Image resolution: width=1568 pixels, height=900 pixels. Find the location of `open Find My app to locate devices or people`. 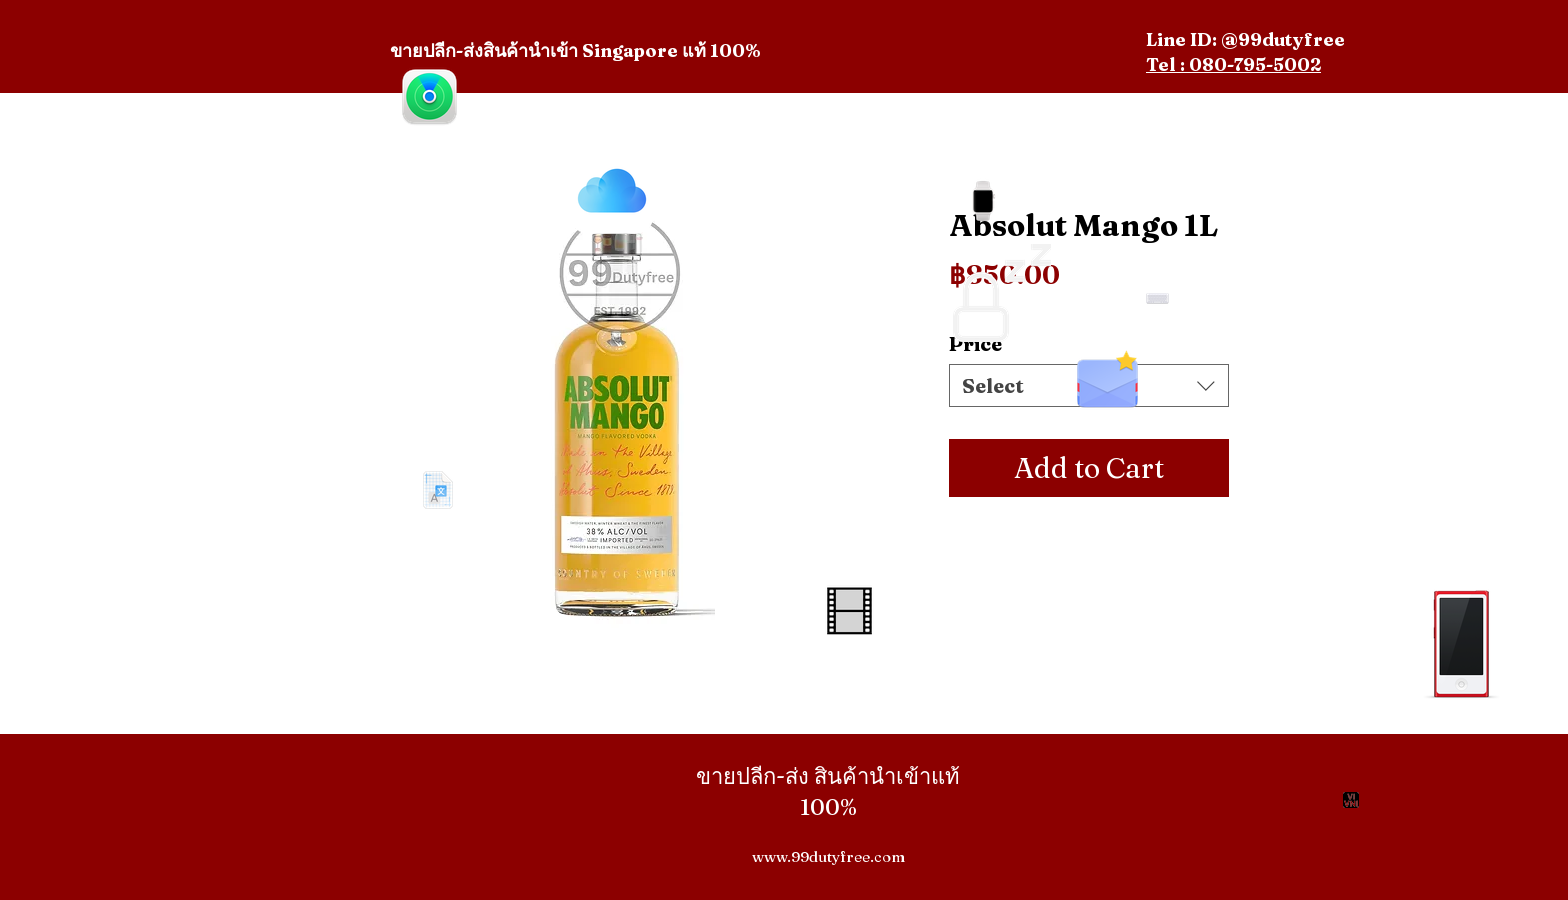

open Find My app to locate devices or people is located at coordinates (429, 96).